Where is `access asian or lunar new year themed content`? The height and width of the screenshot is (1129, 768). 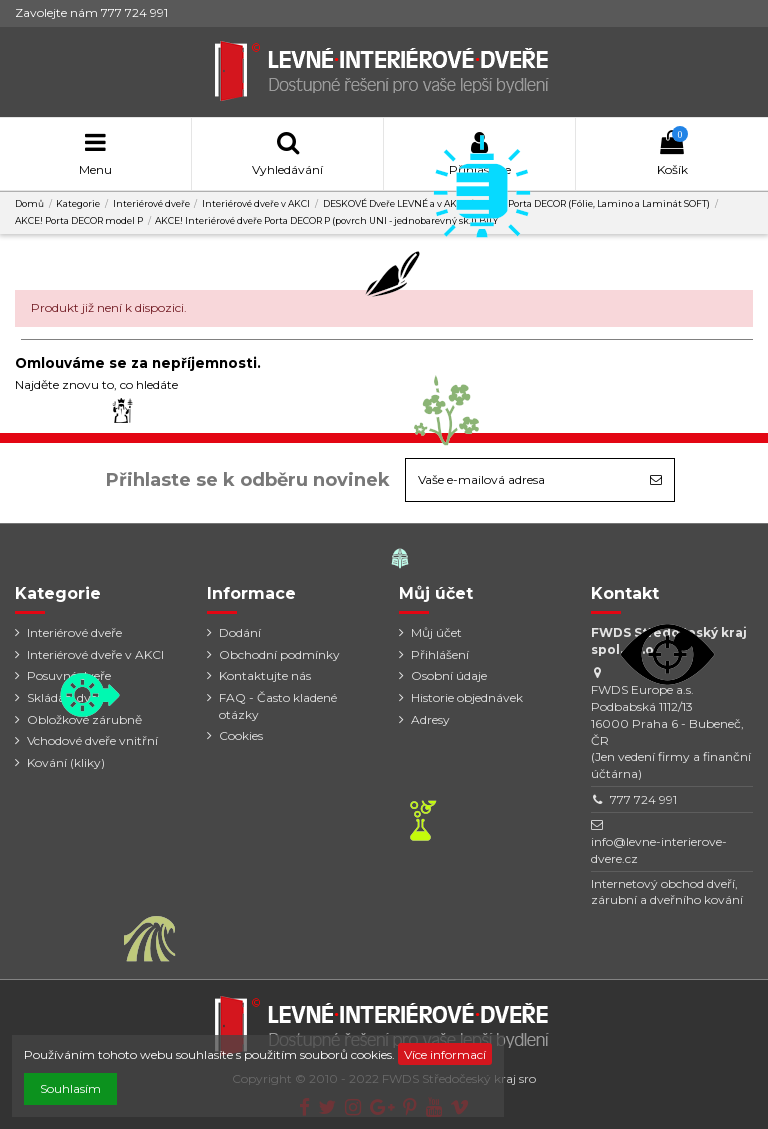
access asian or lunar new year themed content is located at coordinates (482, 186).